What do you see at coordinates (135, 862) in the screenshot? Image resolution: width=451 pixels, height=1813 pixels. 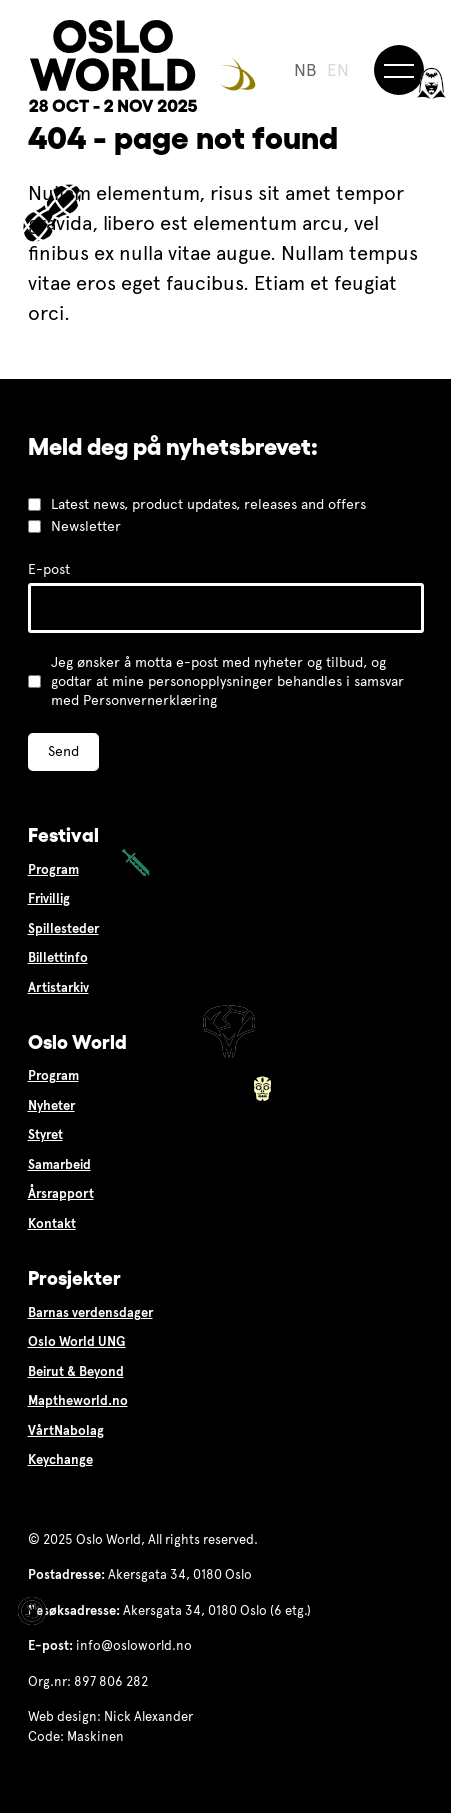 I see `select crocodile-themed sword weapon` at bounding box center [135, 862].